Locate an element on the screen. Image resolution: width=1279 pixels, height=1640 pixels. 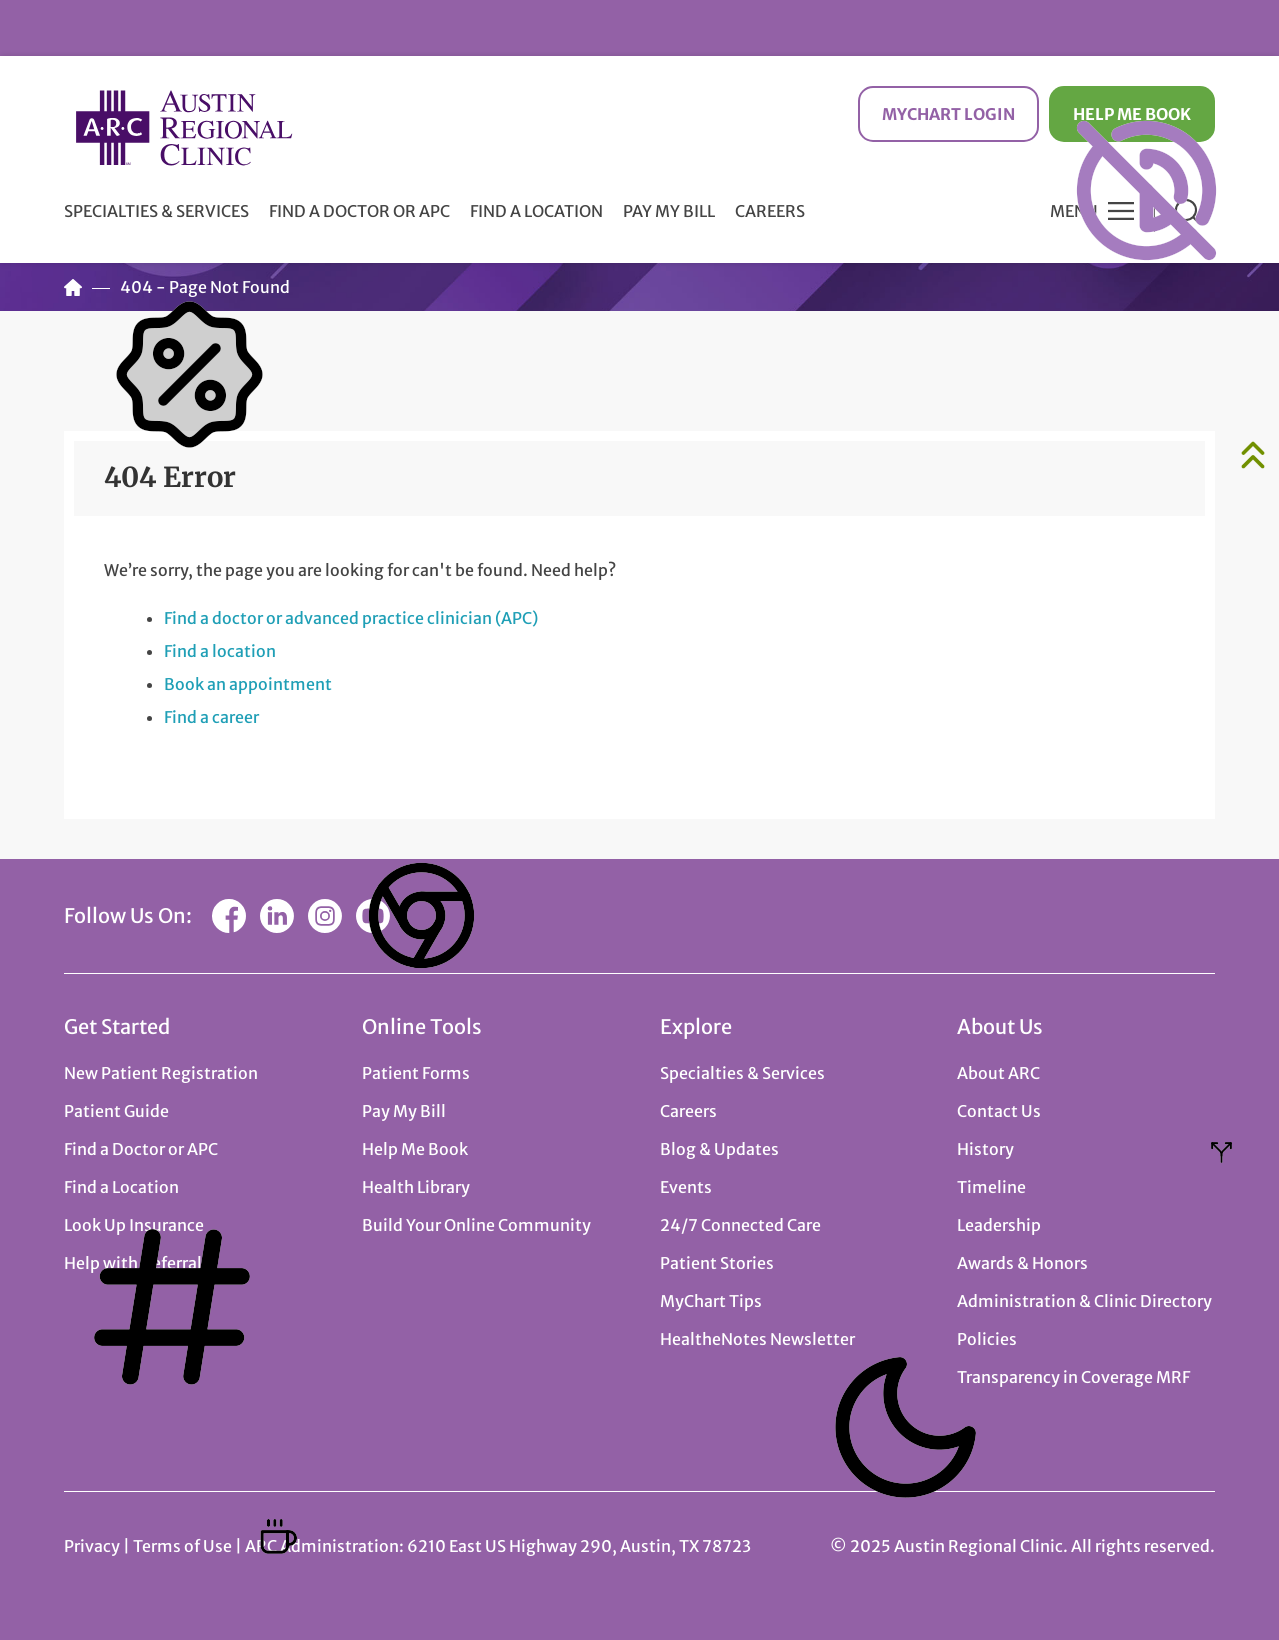
disable contrast adjustment is located at coordinates (1146, 190).